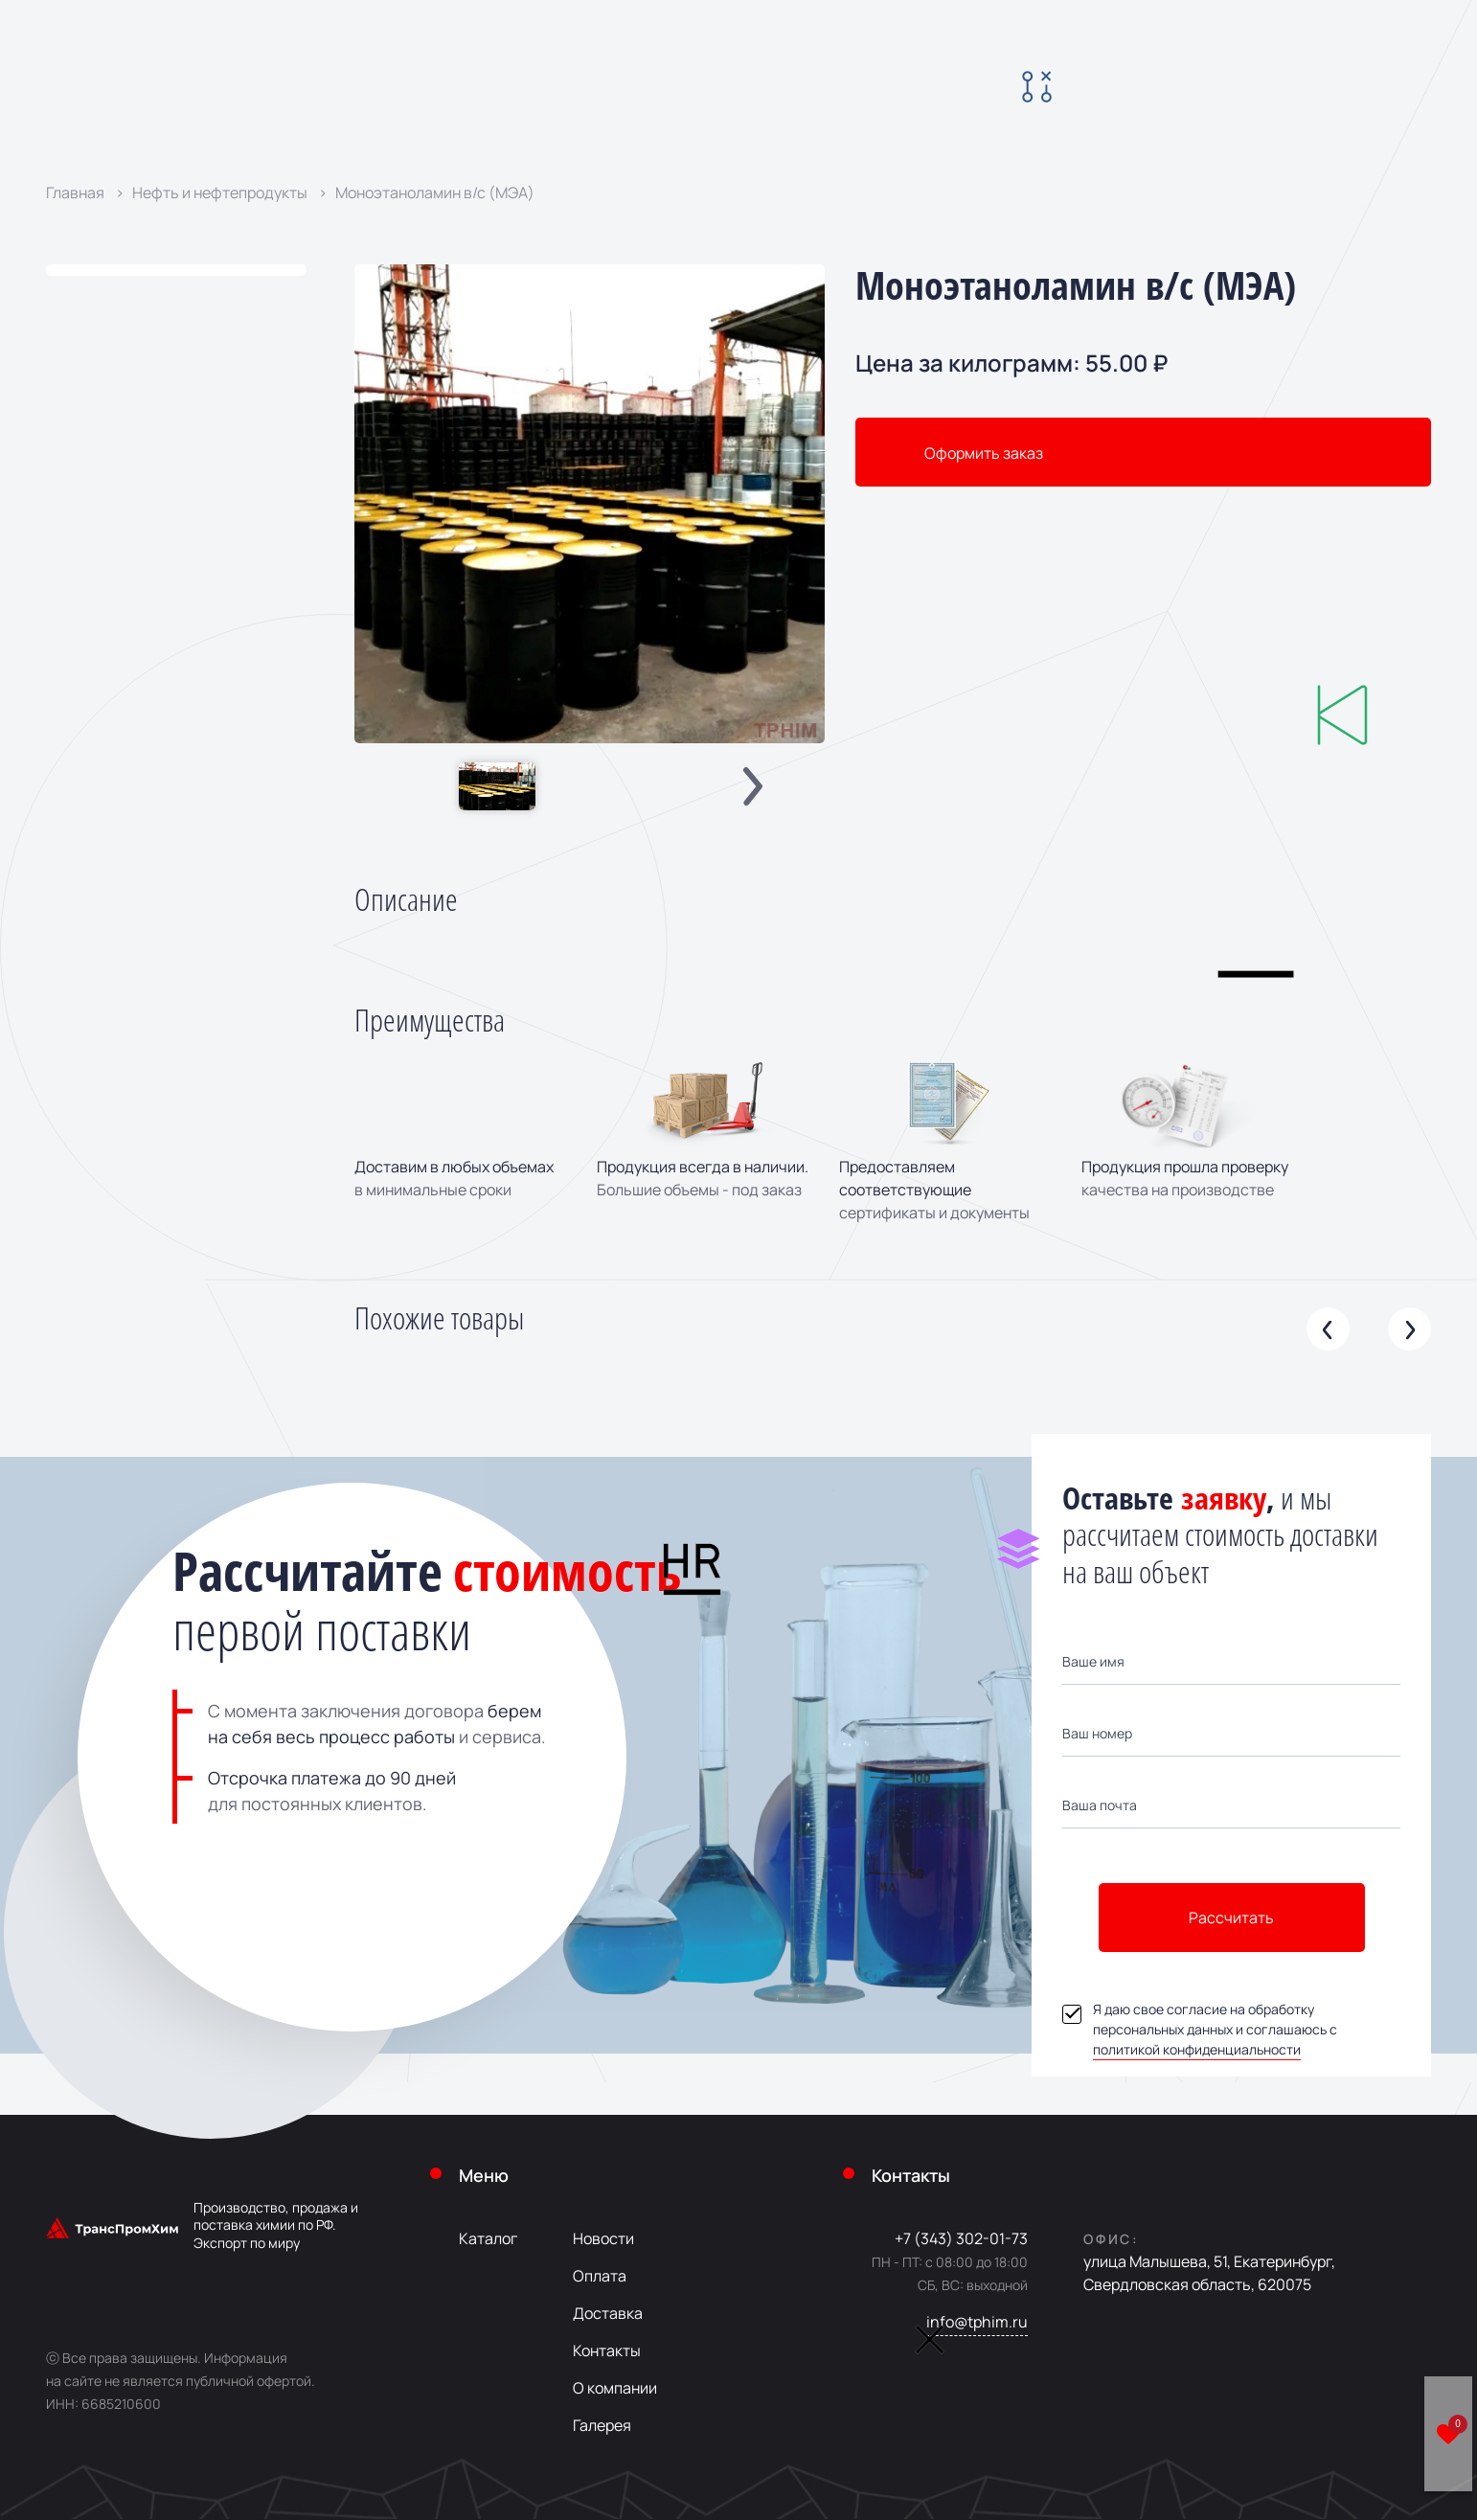  Describe the element at coordinates (1036, 85) in the screenshot. I see `indicates a closed or rejected pull request` at that location.